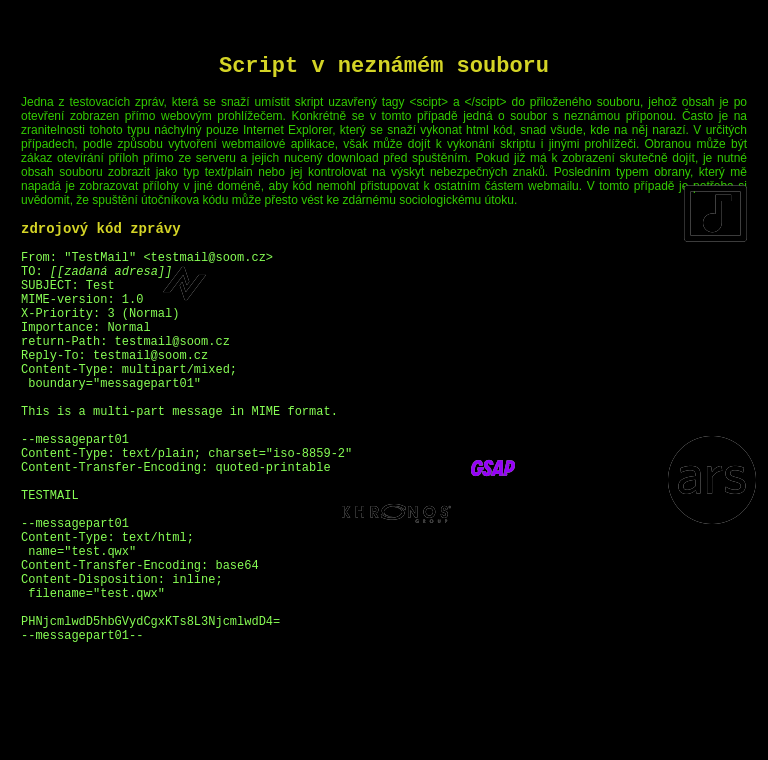 The width and height of the screenshot is (768, 760). Describe the element at coordinates (184, 283) in the screenshot. I see `norco brand logo` at that location.